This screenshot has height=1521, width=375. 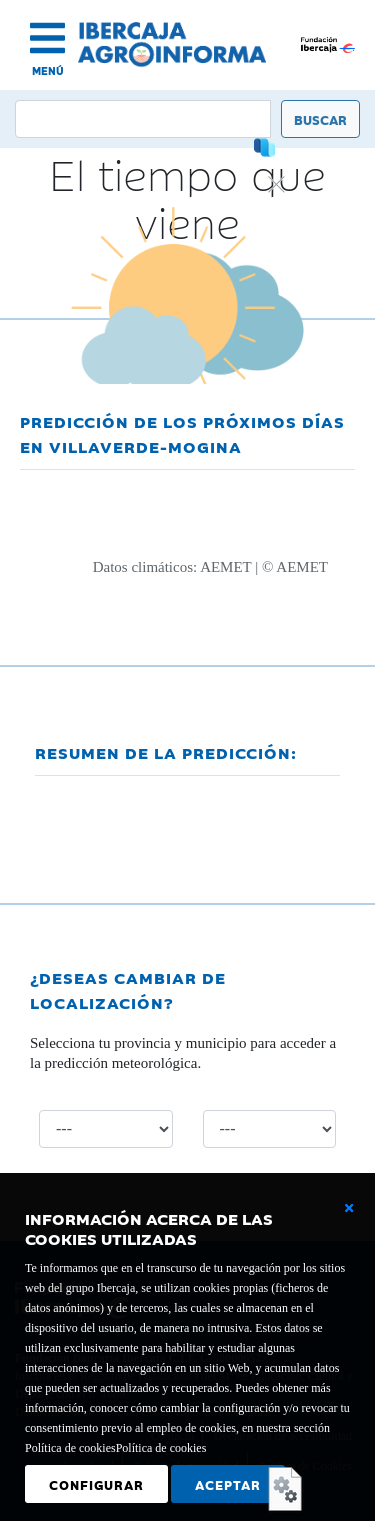 I want to click on open the supply chain management app, so click(x=264, y=147).